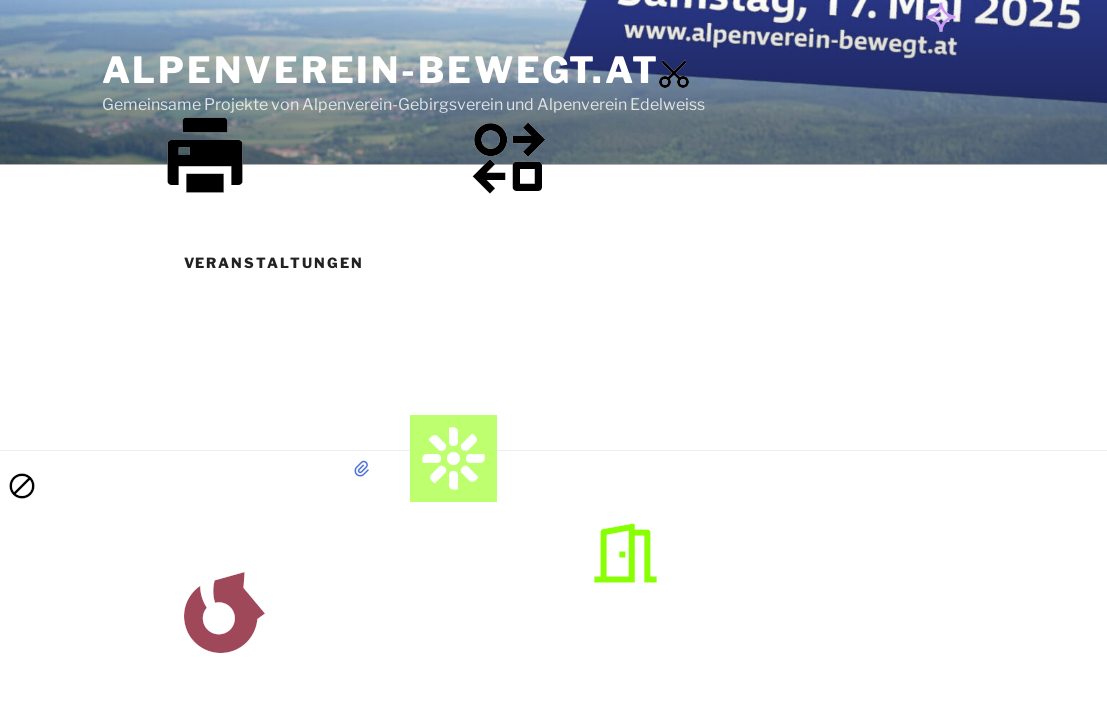 This screenshot has height=720, width=1107. I want to click on log out or exit the application, so click(625, 554).